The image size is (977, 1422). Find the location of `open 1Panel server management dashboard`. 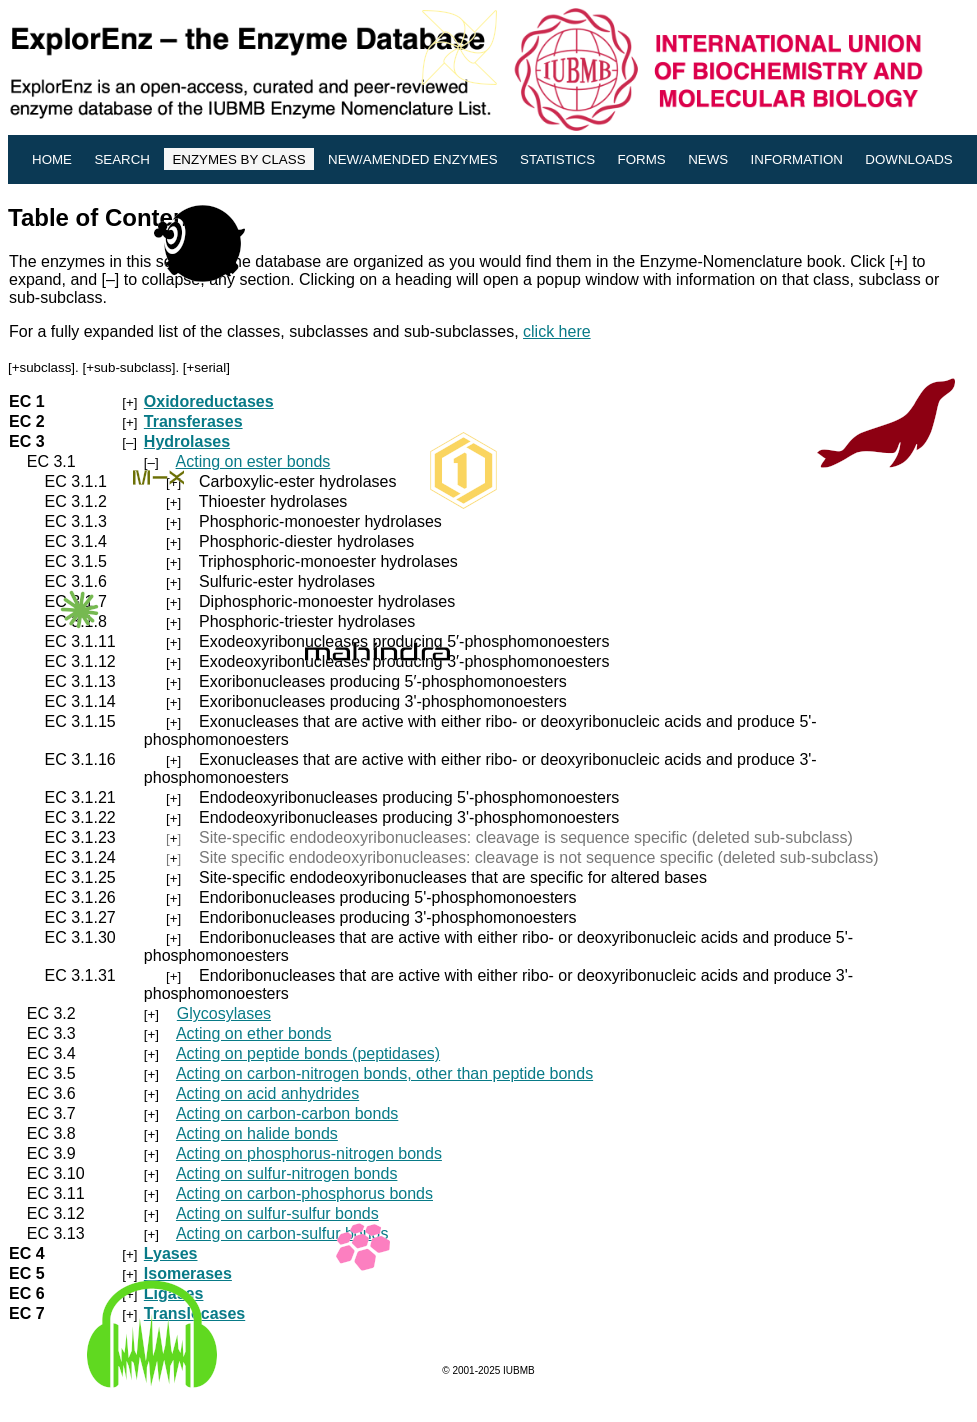

open 1Panel server management dashboard is located at coordinates (463, 470).